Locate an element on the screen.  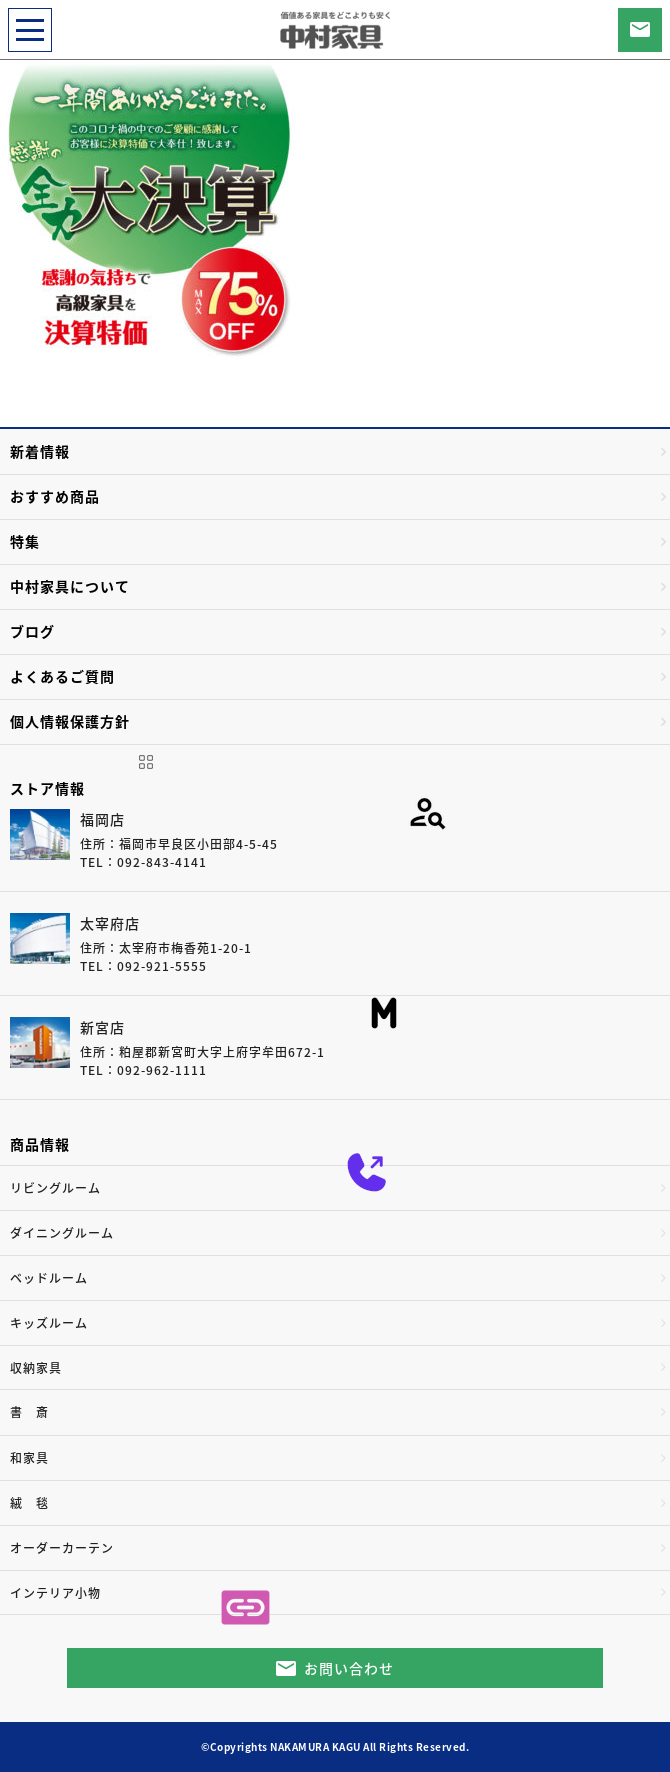
indicates medium size option is located at coordinates (384, 1013).